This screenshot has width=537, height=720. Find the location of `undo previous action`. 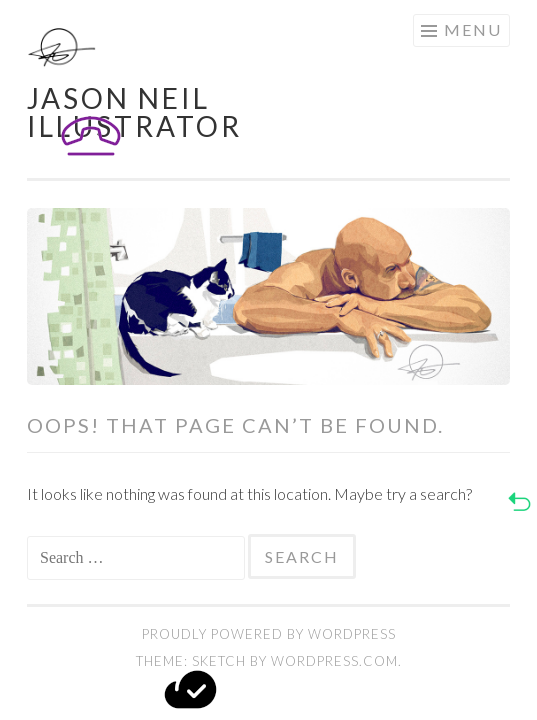

undo previous action is located at coordinates (519, 502).